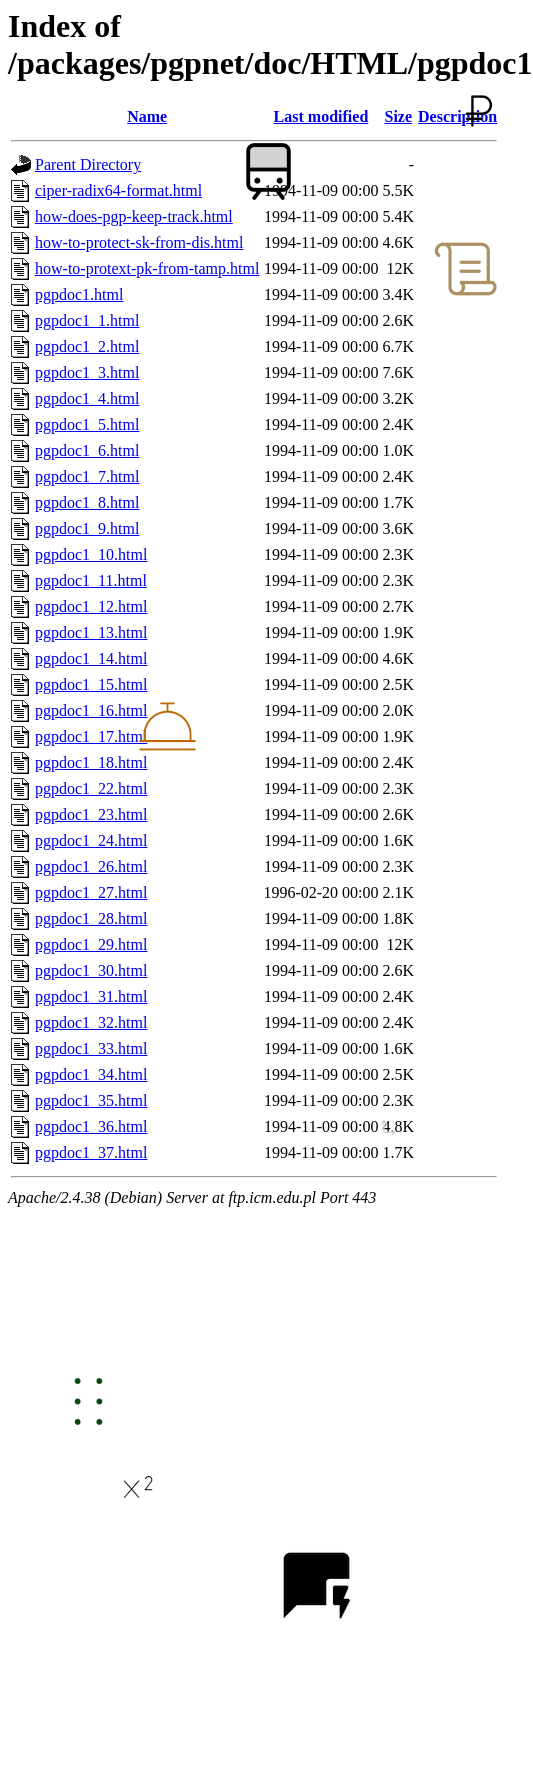 The width and height of the screenshot is (533, 1779). I want to click on send a quick reply to a message, so click(316, 1585).